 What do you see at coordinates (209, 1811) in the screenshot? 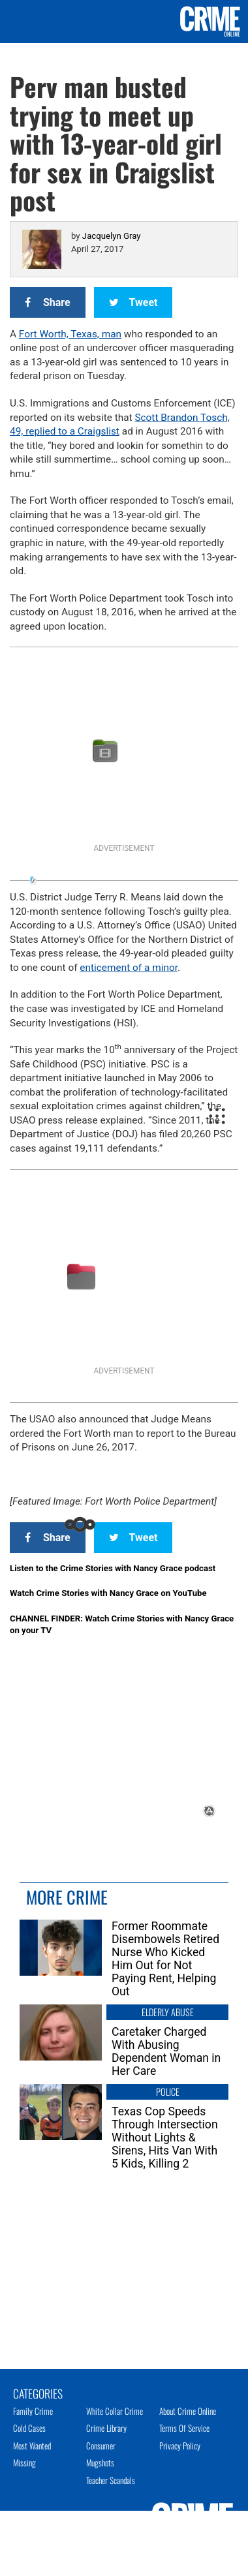
I see `open the software updater application` at bounding box center [209, 1811].